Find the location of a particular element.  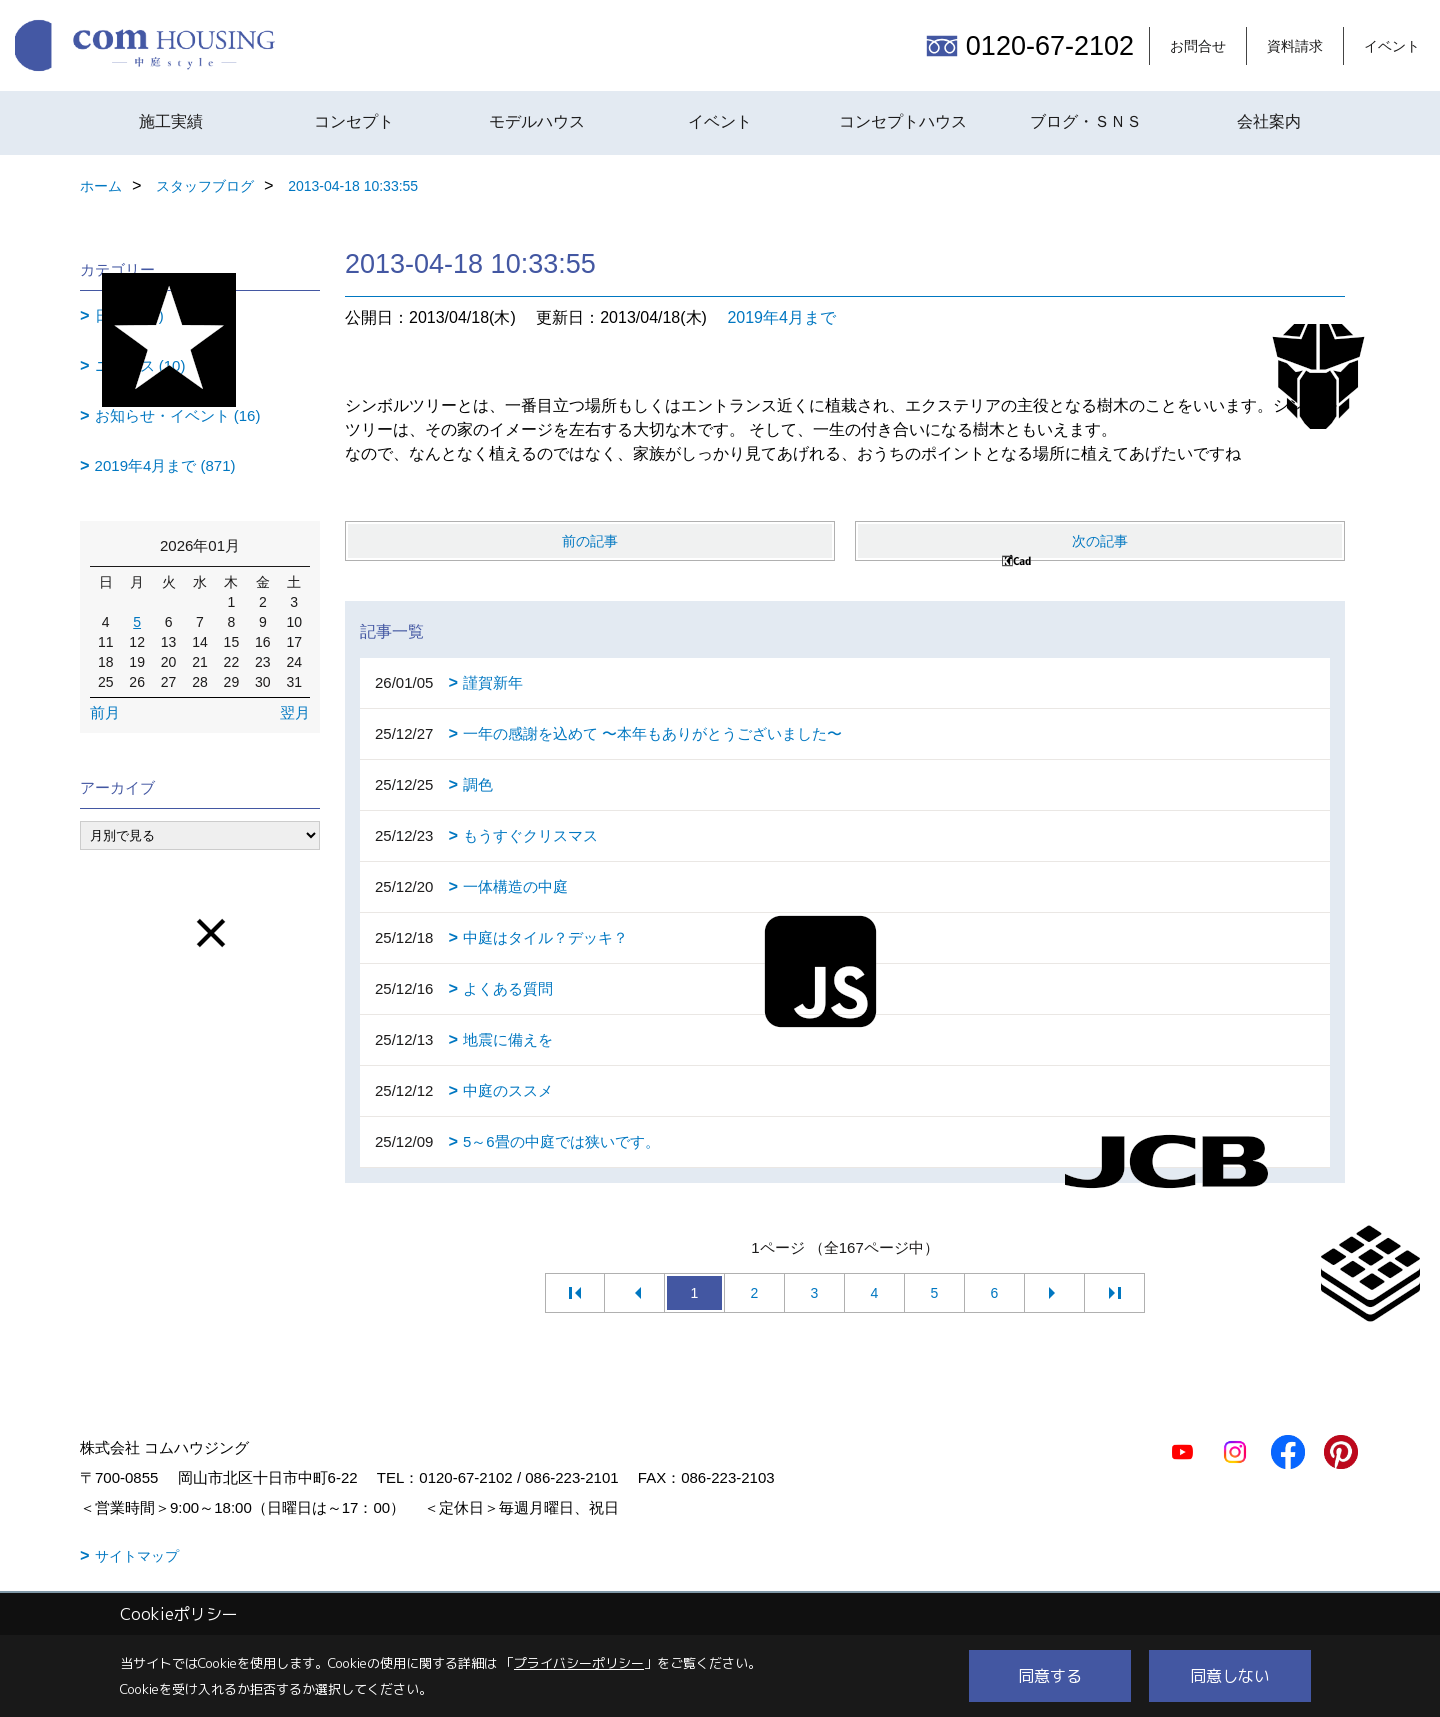

JavaScript programming language logo is located at coordinates (820, 971).